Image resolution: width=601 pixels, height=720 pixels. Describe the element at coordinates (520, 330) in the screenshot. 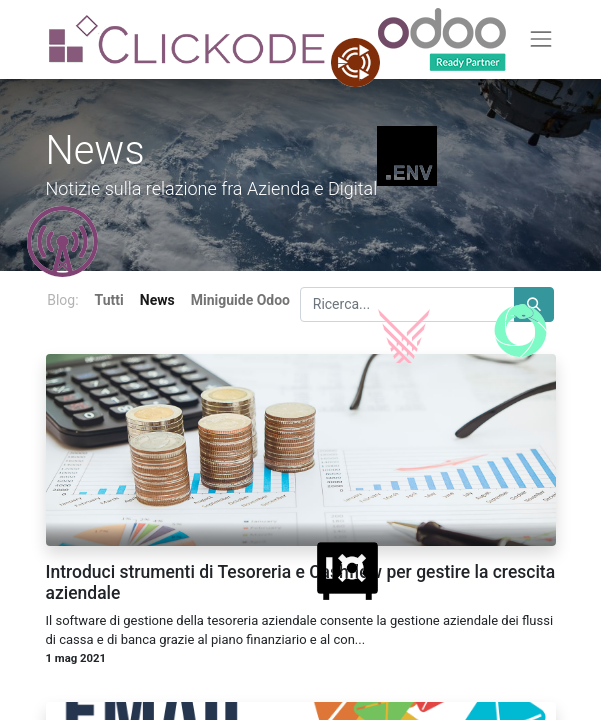

I see `PyPy Python interpreter branding` at that location.